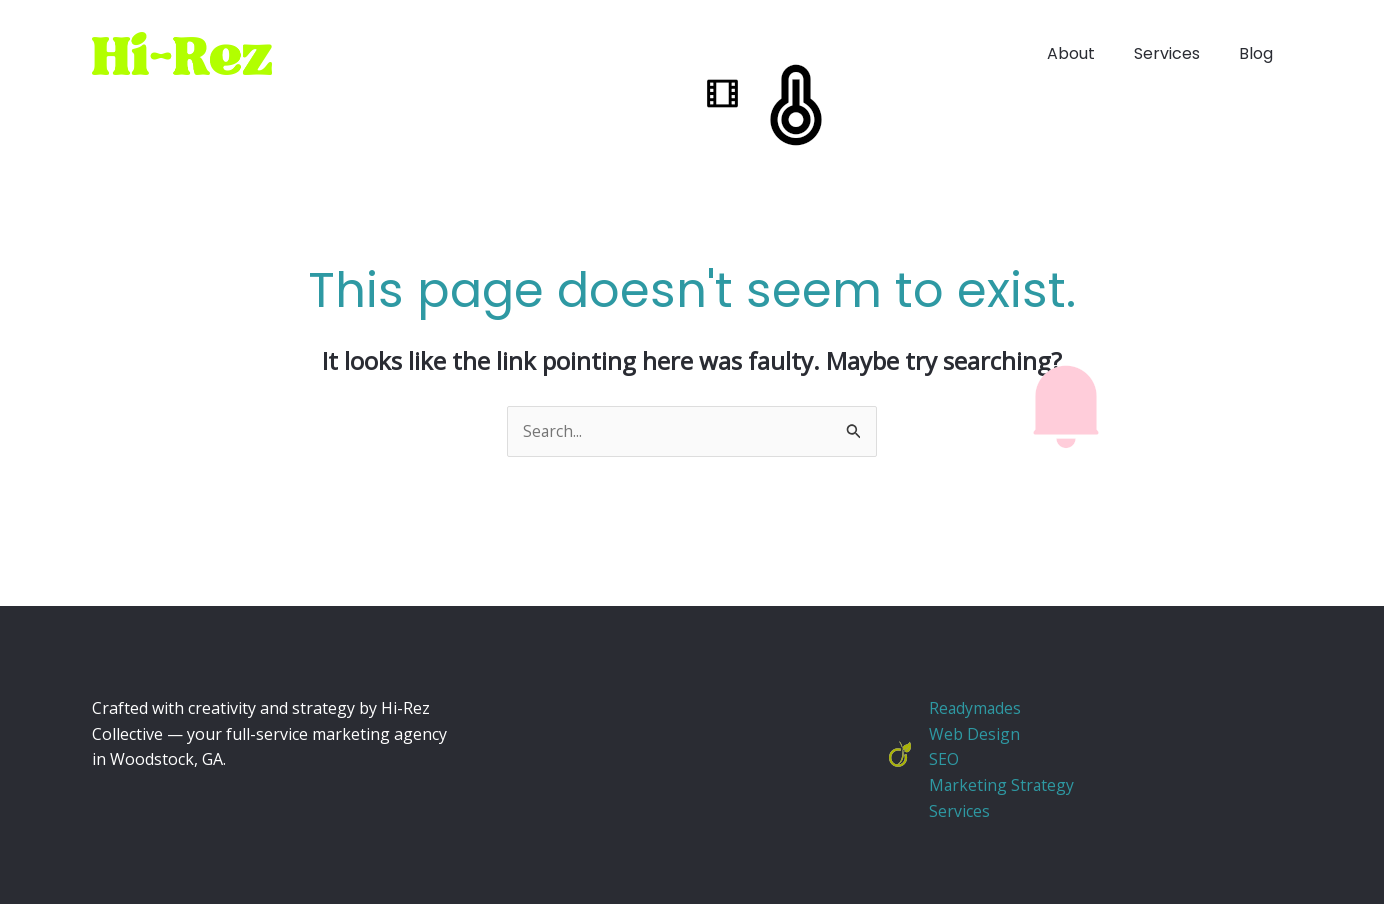 The image size is (1384, 905). What do you see at coordinates (1066, 404) in the screenshot?
I see `view notifications` at bounding box center [1066, 404].